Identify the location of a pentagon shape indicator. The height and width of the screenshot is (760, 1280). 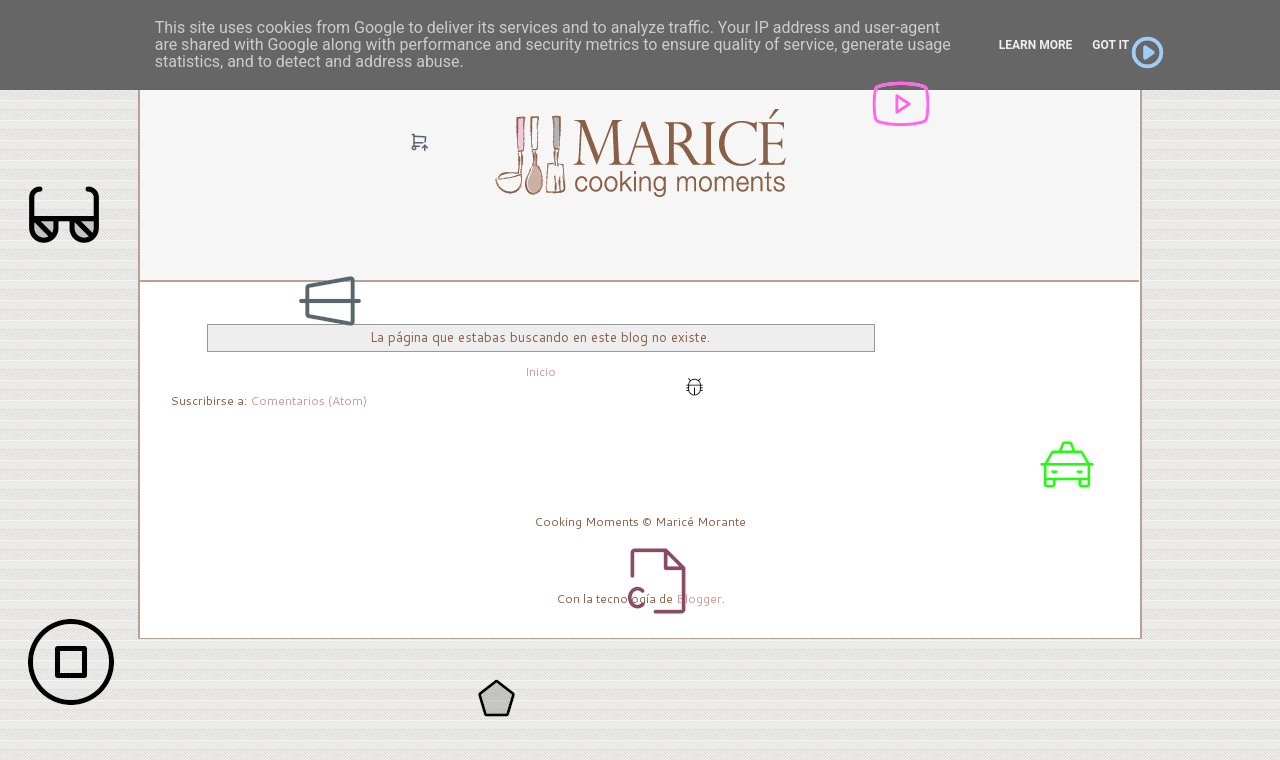
(496, 699).